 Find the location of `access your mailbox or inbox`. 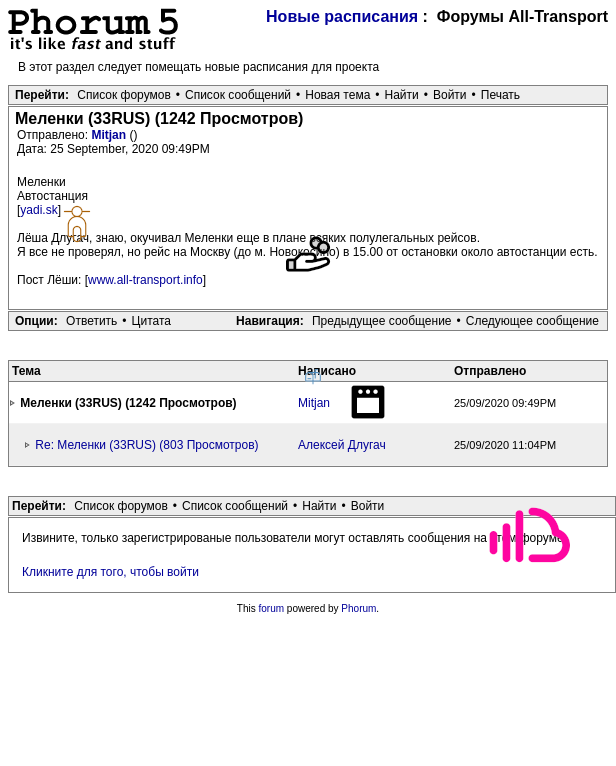

access your mailbox or inbox is located at coordinates (313, 377).